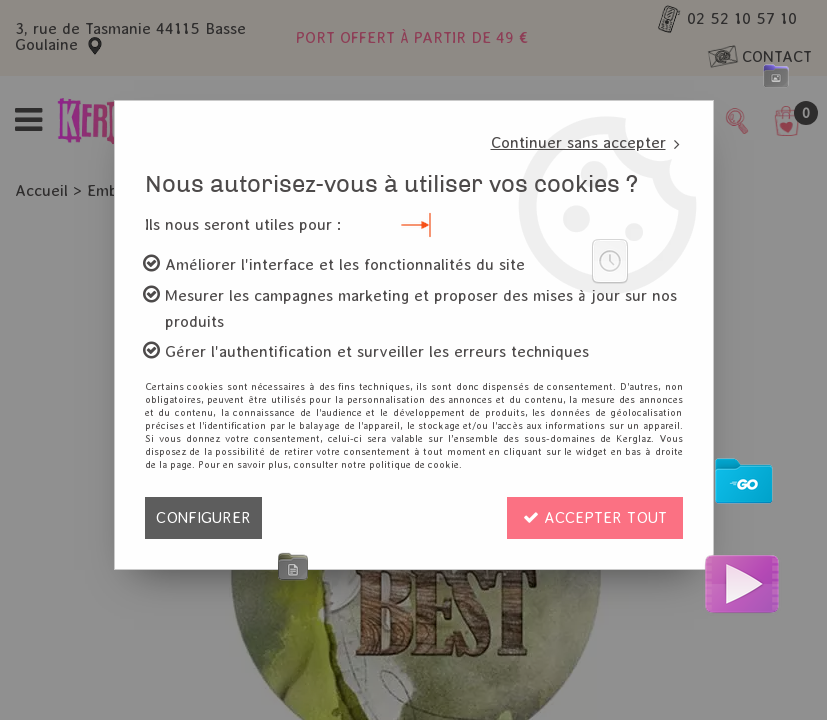 This screenshot has width=827, height=720. Describe the element at coordinates (416, 225) in the screenshot. I see `go to the last item or page` at that location.